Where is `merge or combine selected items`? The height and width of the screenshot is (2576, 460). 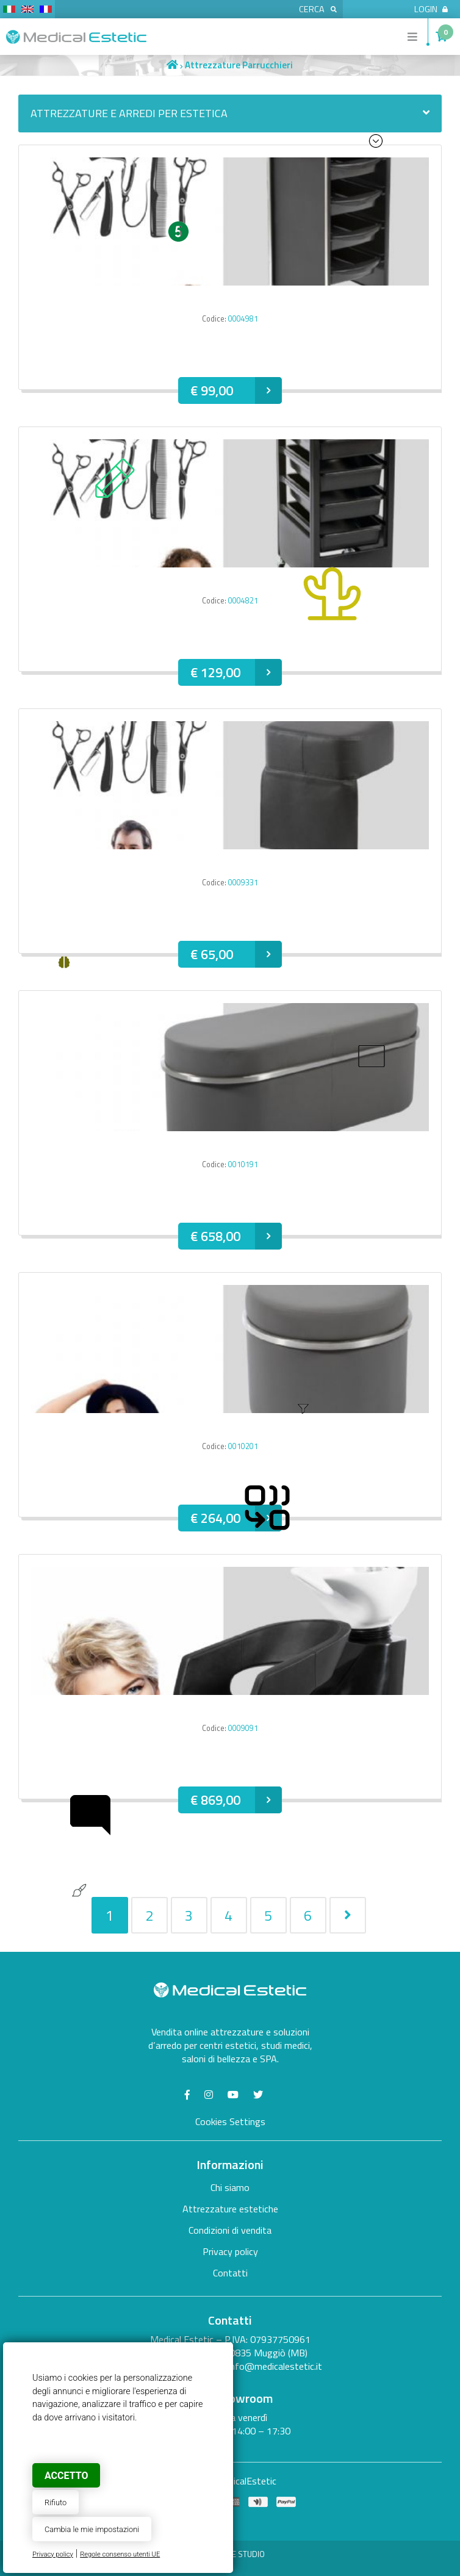 merge or combine selected items is located at coordinates (267, 1508).